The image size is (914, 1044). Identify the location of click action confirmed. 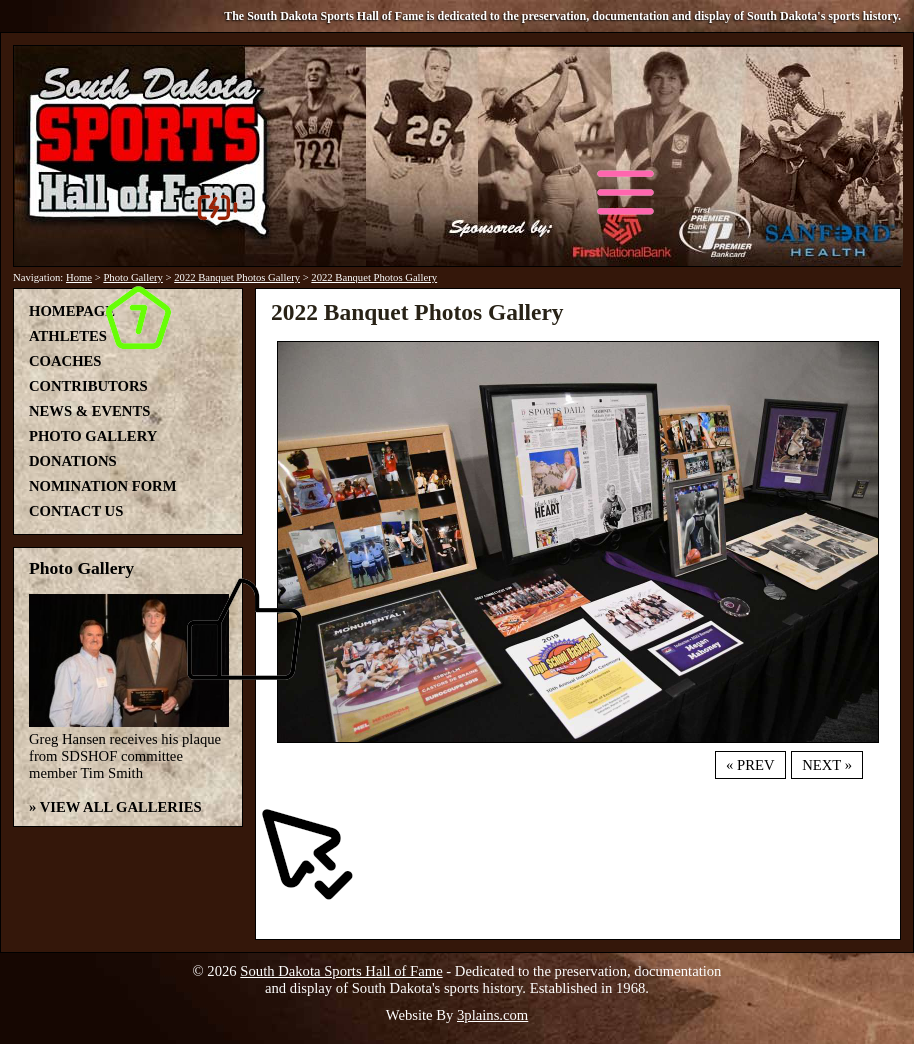
(305, 852).